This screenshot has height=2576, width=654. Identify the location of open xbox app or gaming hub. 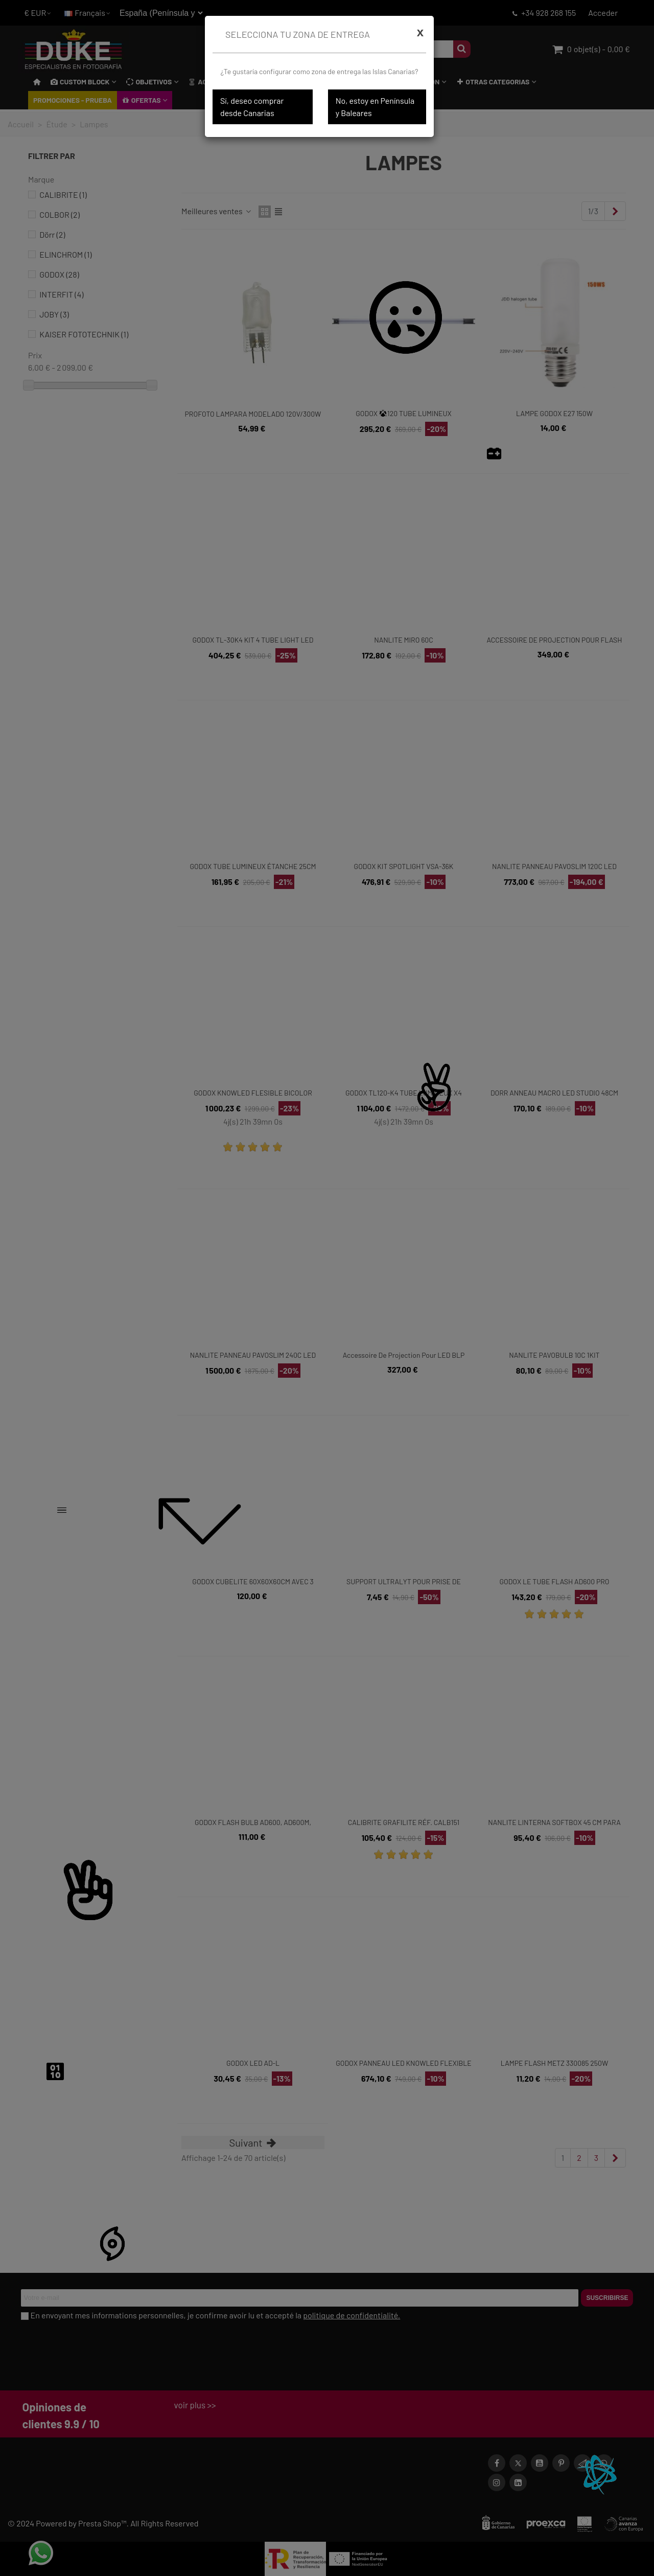
(383, 413).